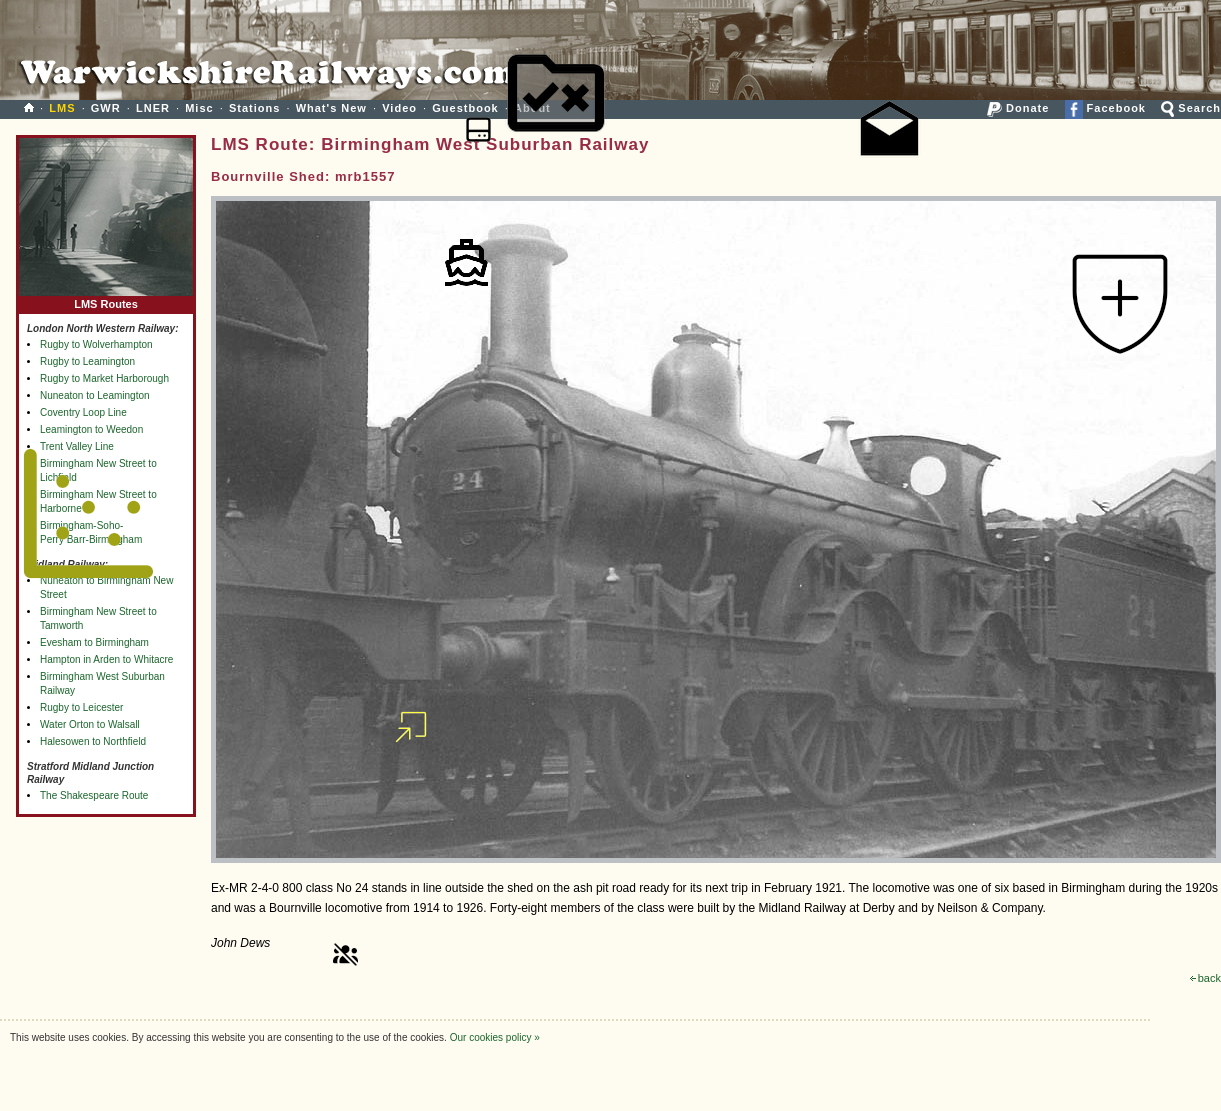 The width and height of the screenshot is (1221, 1111). What do you see at coordinates (889, 132) in the screenshot?
I see `view drafts folder` at bounding box center [889, 132].